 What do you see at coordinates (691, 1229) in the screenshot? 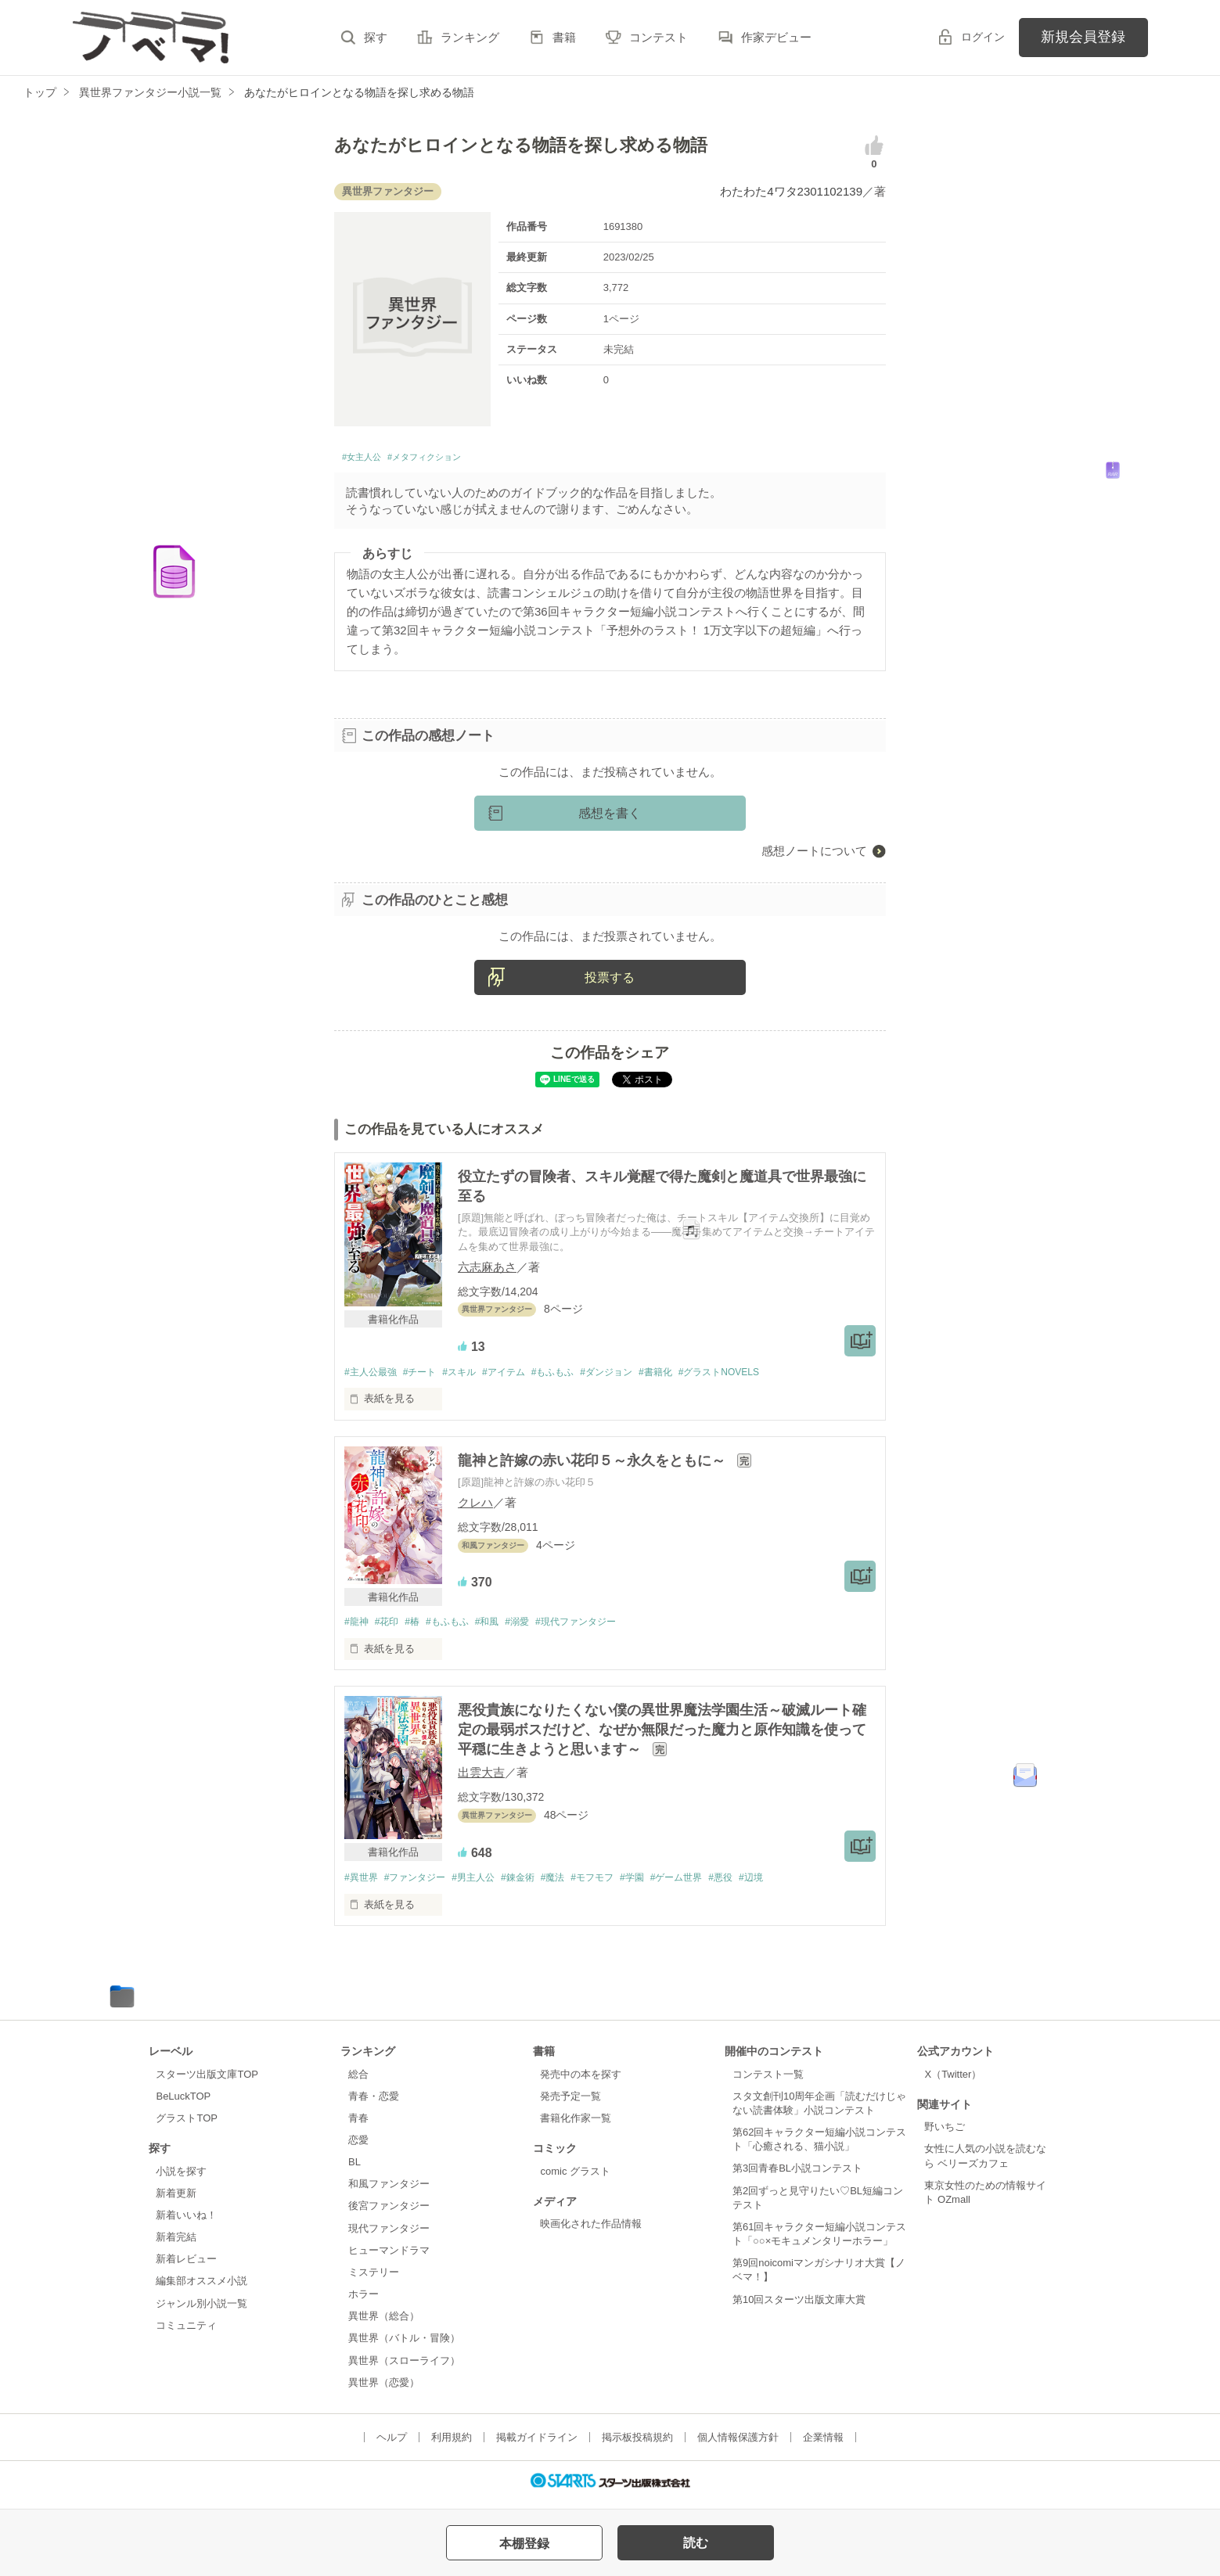
I see `an audio melody file type` at bounding box center [691, 1229].